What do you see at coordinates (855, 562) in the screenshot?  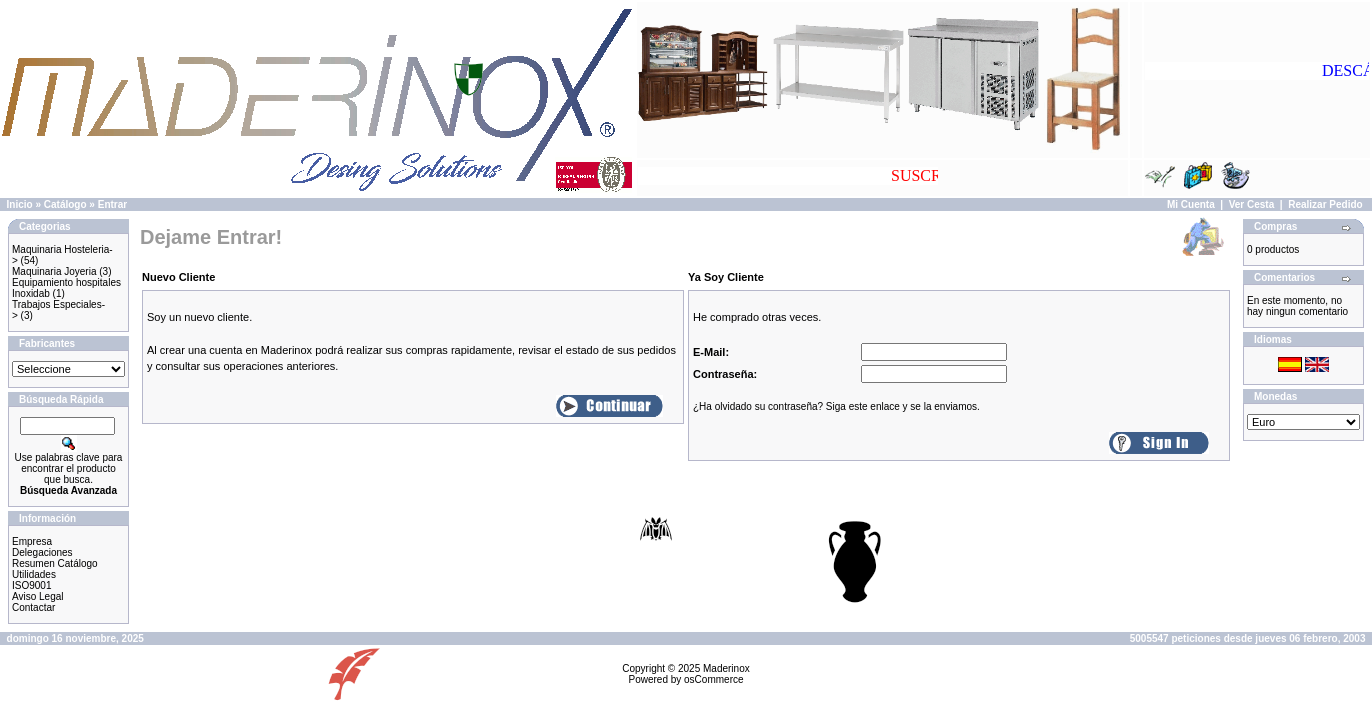 I see `browse ancient or historical artifacts` at bounding box center [855, 562].